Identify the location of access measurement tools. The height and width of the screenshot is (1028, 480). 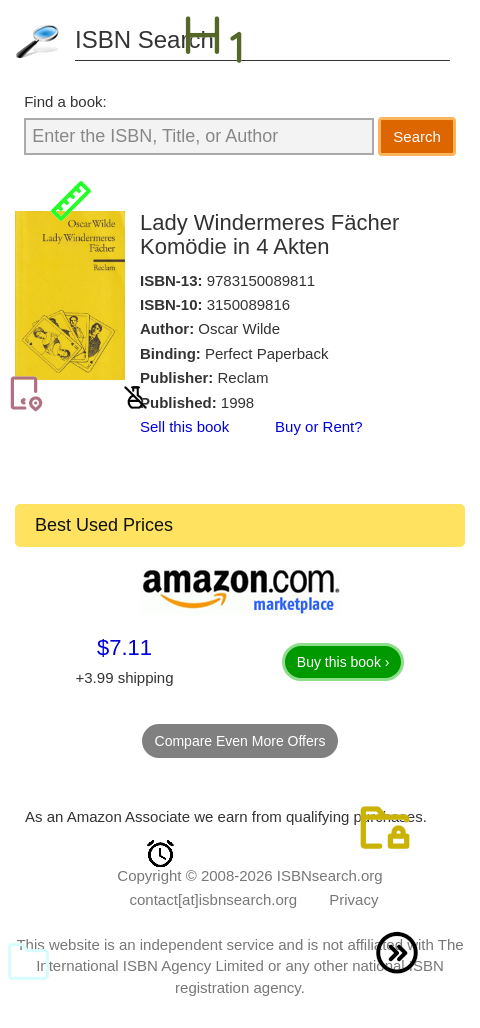
(71, 201).